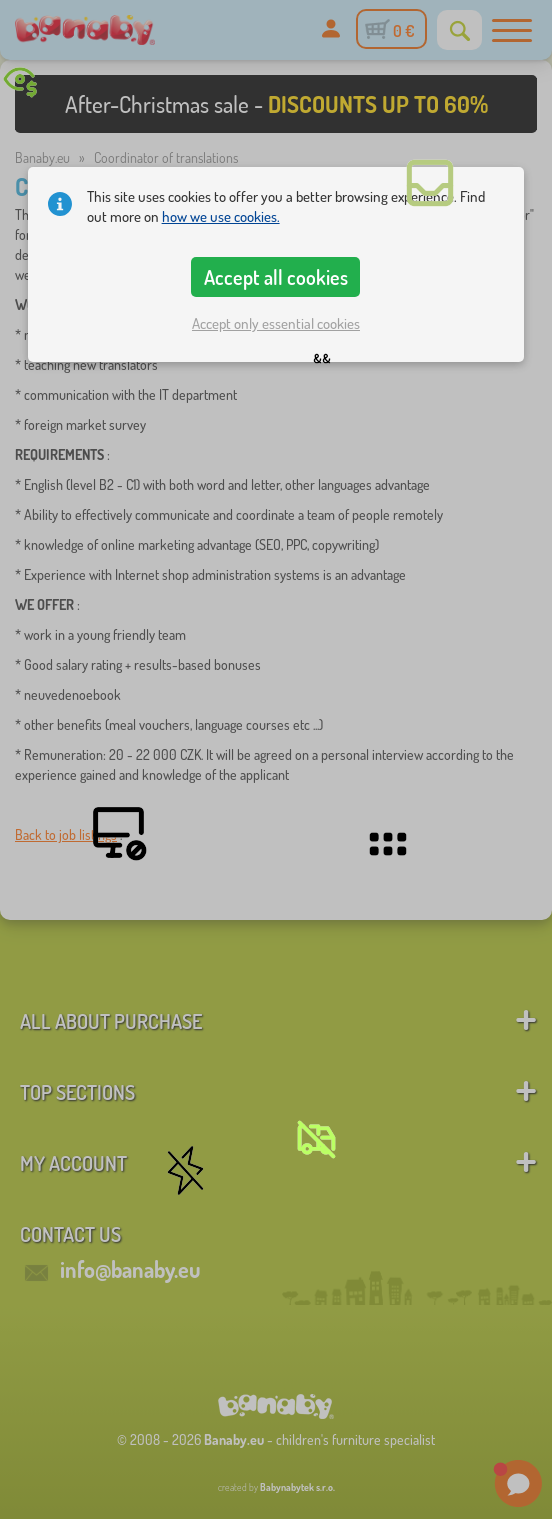 Image resolution: width=552 pixels, height=1519 pixels. What do you see at coordinates (20, 79) in the screenshot?
I see `view pricing or cost details` at bounding box center [20, 79].